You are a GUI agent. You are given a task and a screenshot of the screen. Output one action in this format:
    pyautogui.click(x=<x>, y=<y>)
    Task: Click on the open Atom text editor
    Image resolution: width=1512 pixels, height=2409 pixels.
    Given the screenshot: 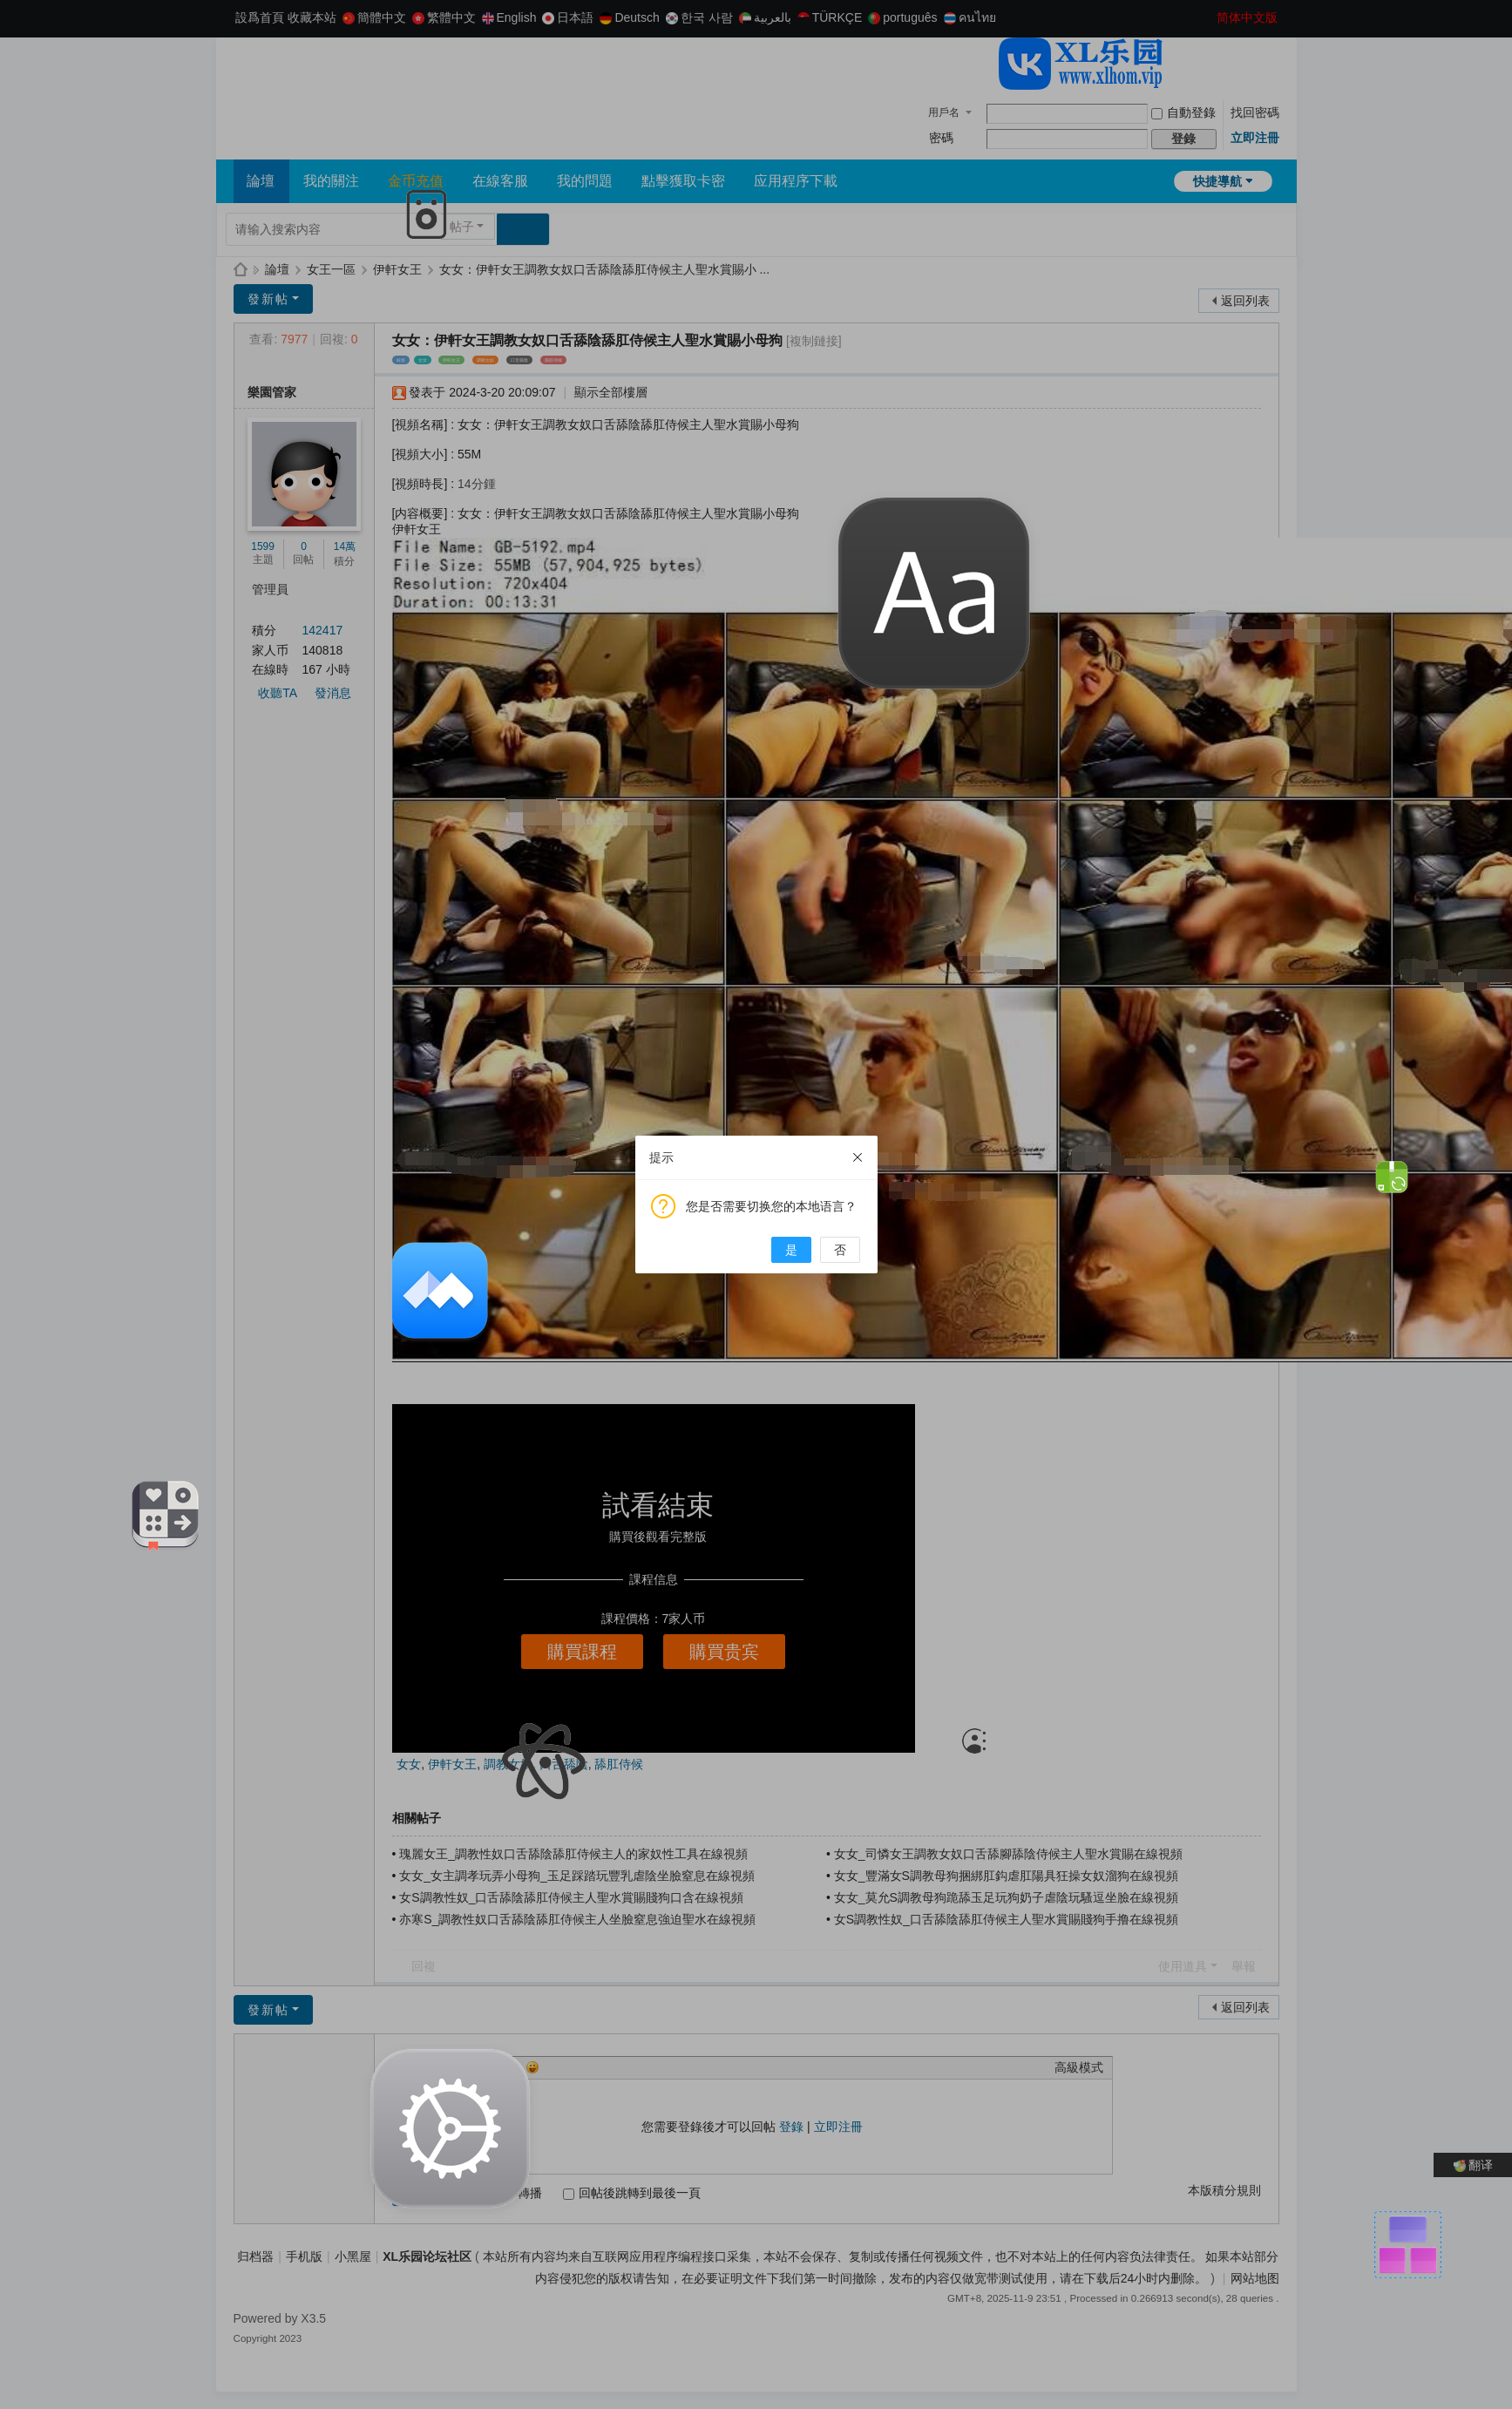 What is the action you would take?
    pyautogui.click(x=544, y=1761)
    